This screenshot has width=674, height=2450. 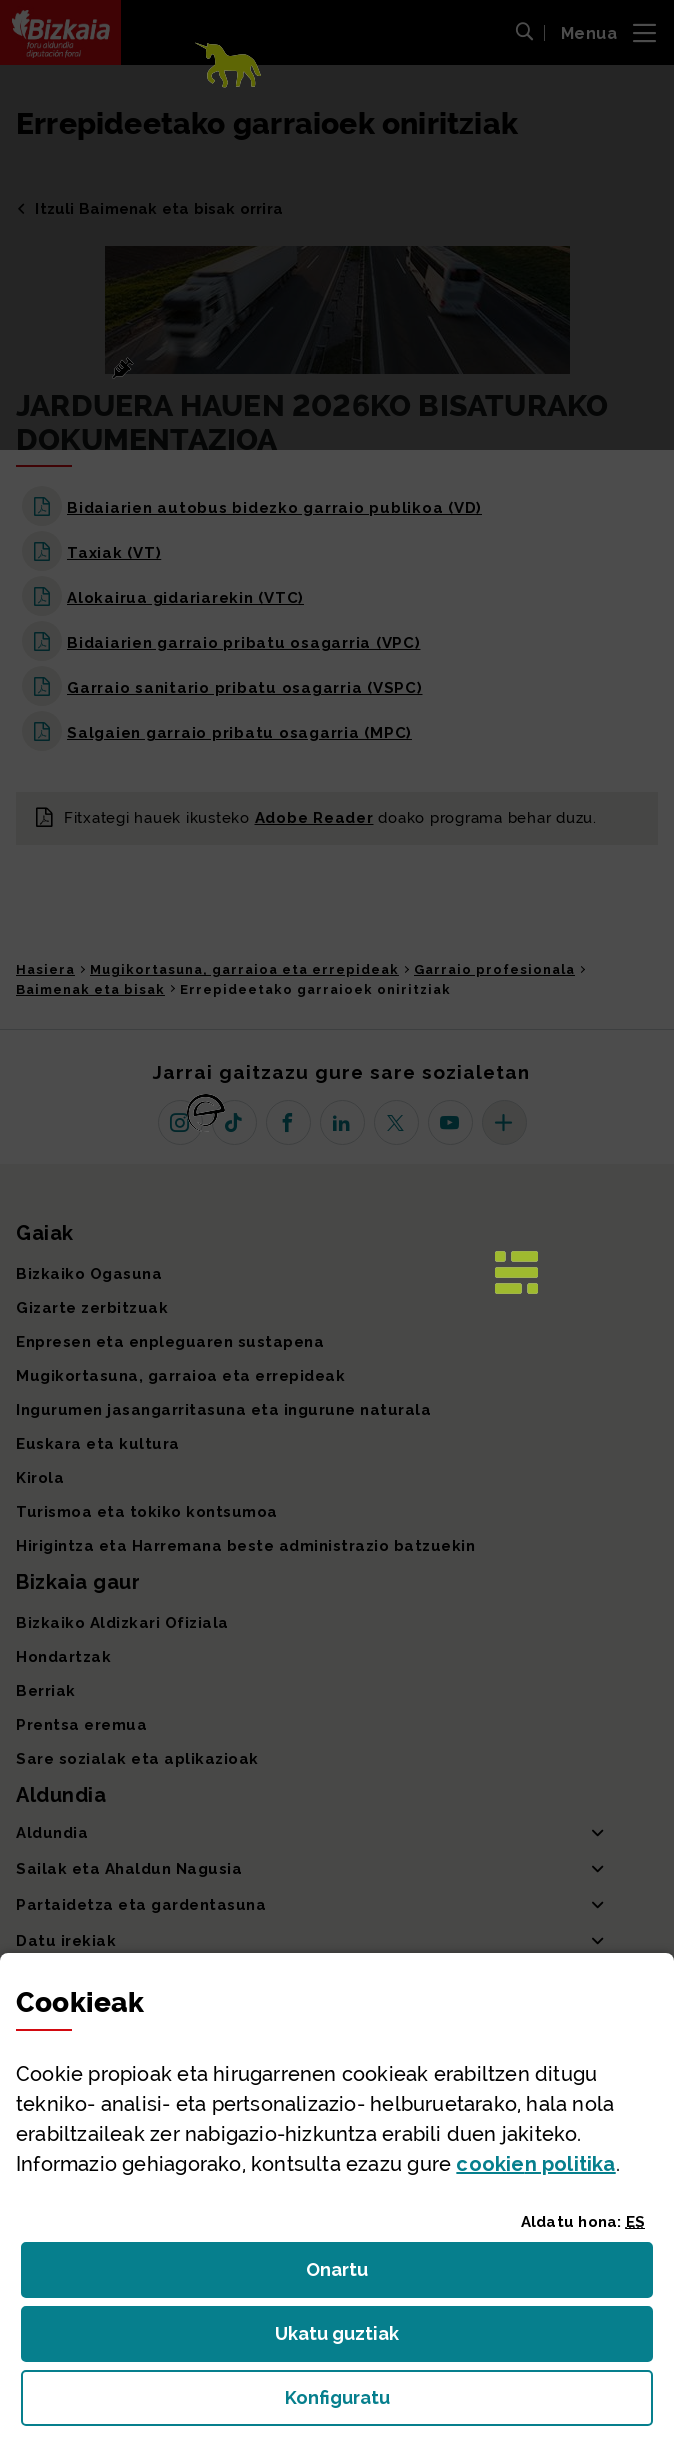 What do you see at coordinates (123, 368) in the screenshot?
I see `access medical or vaccination records` at bounding box center [123, 368].